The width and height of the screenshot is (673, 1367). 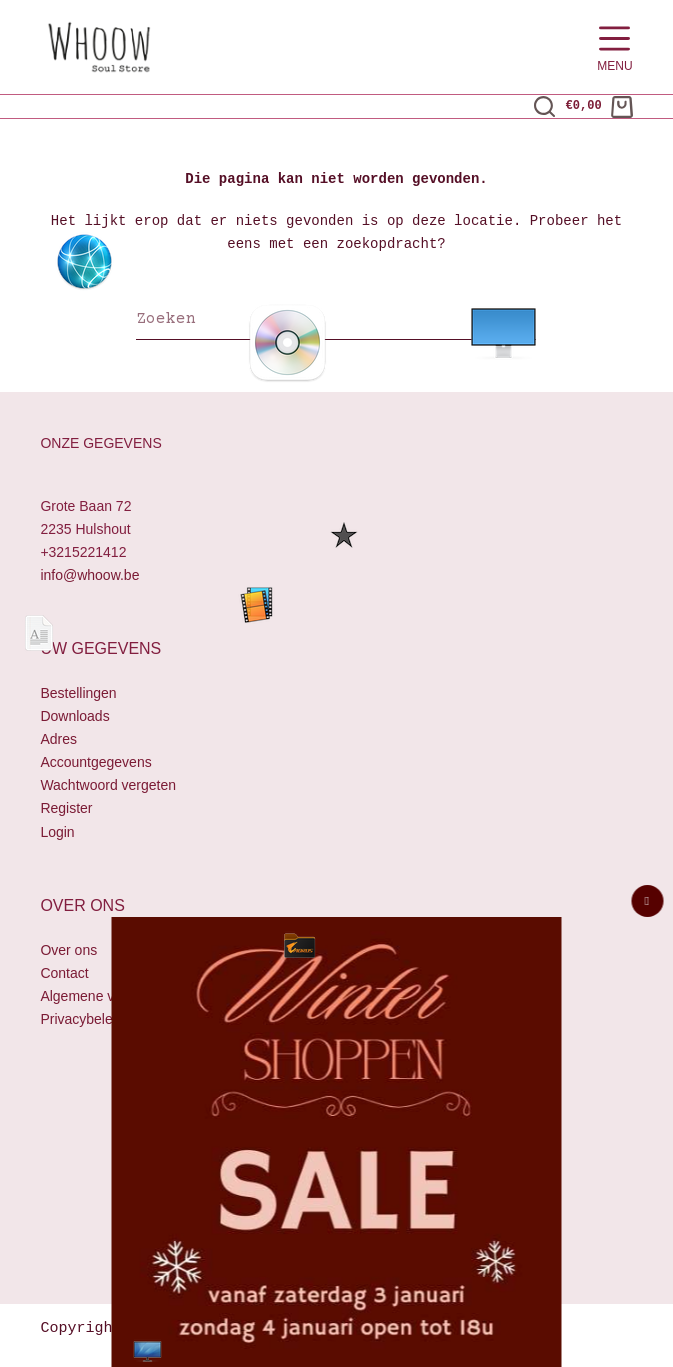 What do you see at coordinates (39, 633) in the screenshot?
I see `open a rich text document` at bounding box center [39, 633].